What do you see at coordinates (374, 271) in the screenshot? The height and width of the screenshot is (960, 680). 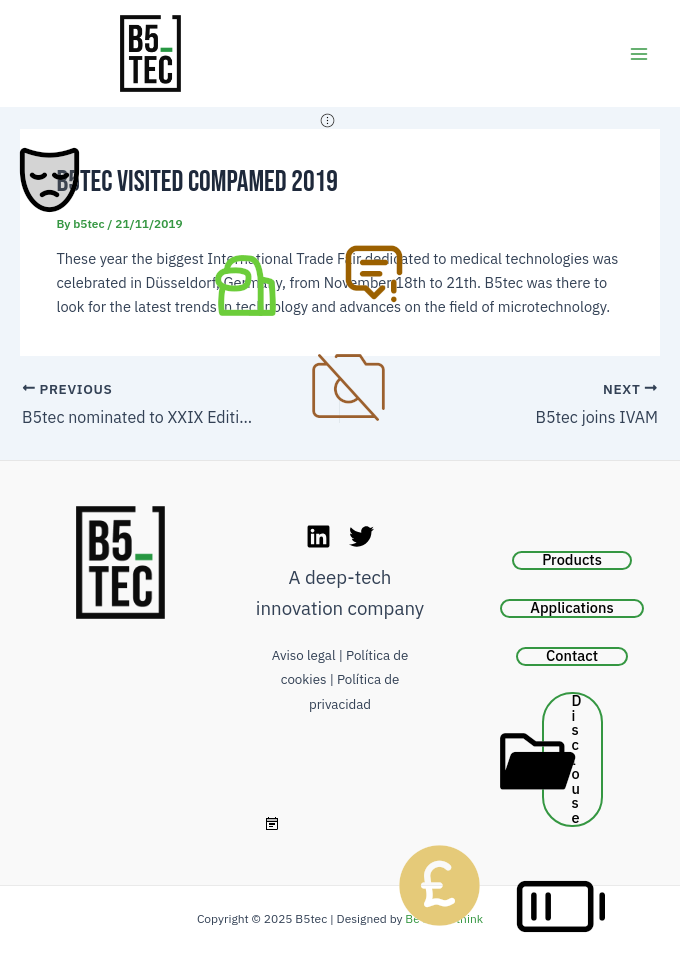 I see `message with urgent or important alert` at bounding box center [374, 271].